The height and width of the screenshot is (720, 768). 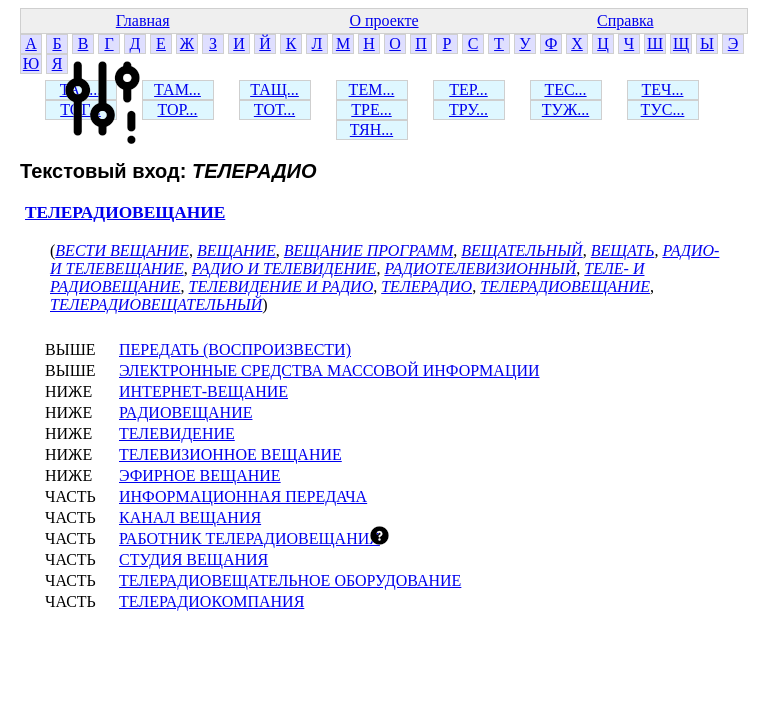 What do you see at coordinates (102, 98) in the screenshot?
I see `settings require attention or action` at bounding box center [102, 98].